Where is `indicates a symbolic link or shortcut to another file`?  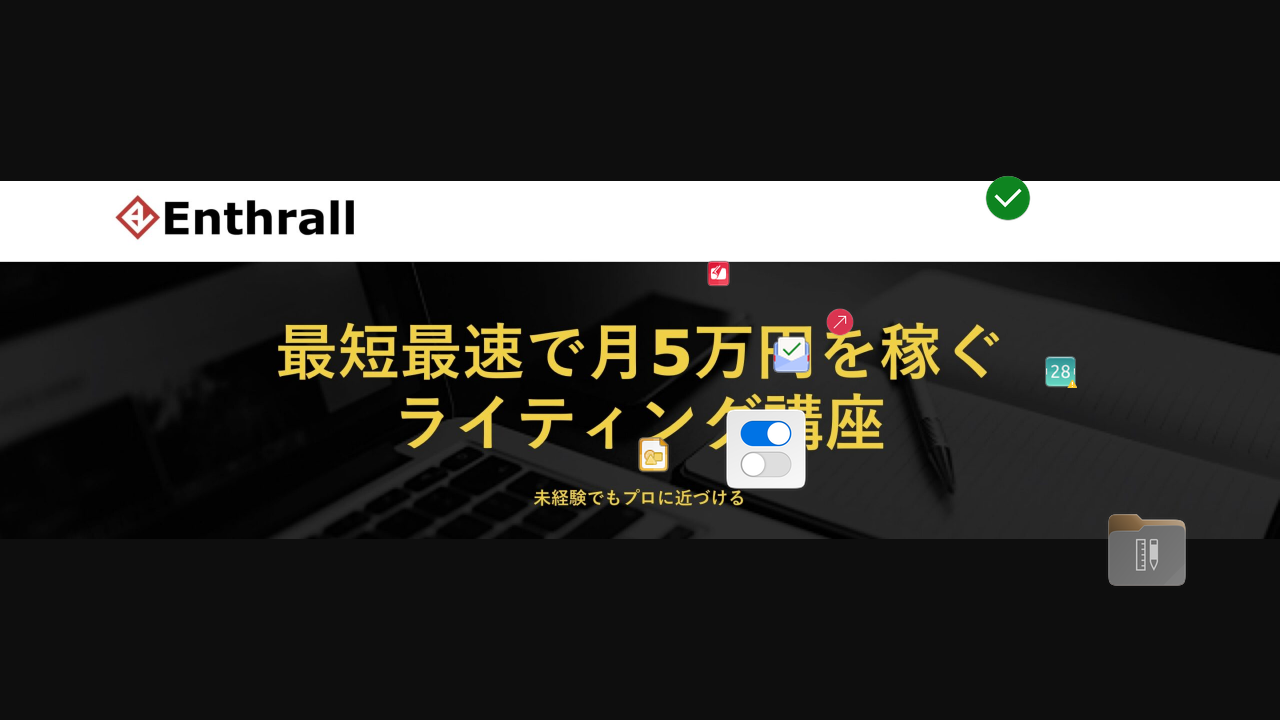 indicates a symbolic link or shortcut to another file is located at coordinates (840, 322).